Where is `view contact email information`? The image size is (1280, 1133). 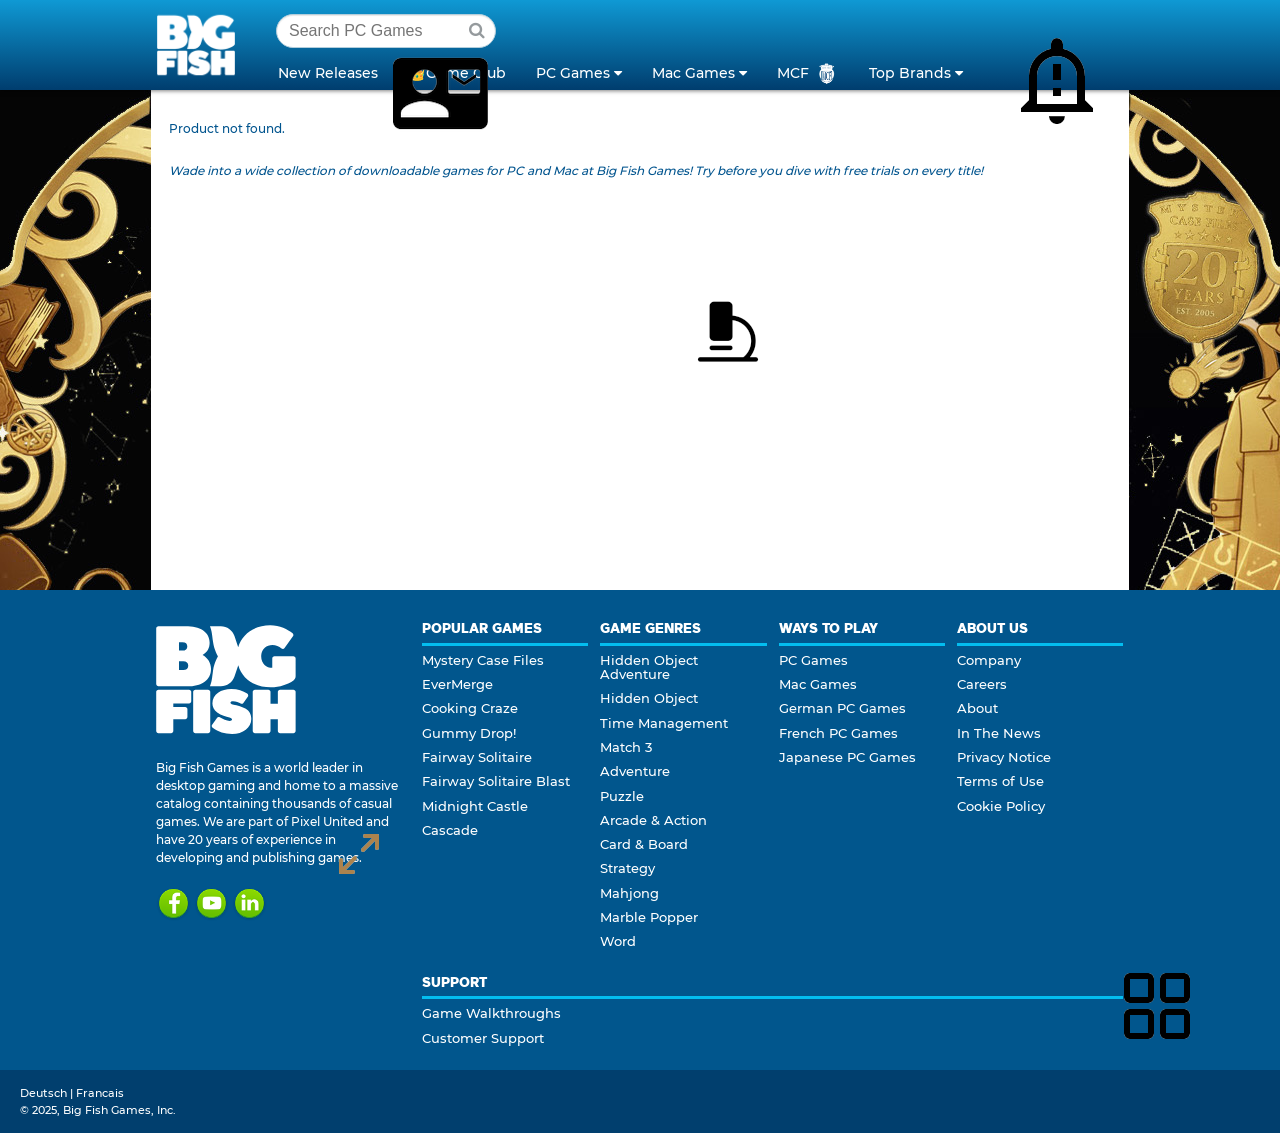 view contact email information is located at coordinates (440, 93).